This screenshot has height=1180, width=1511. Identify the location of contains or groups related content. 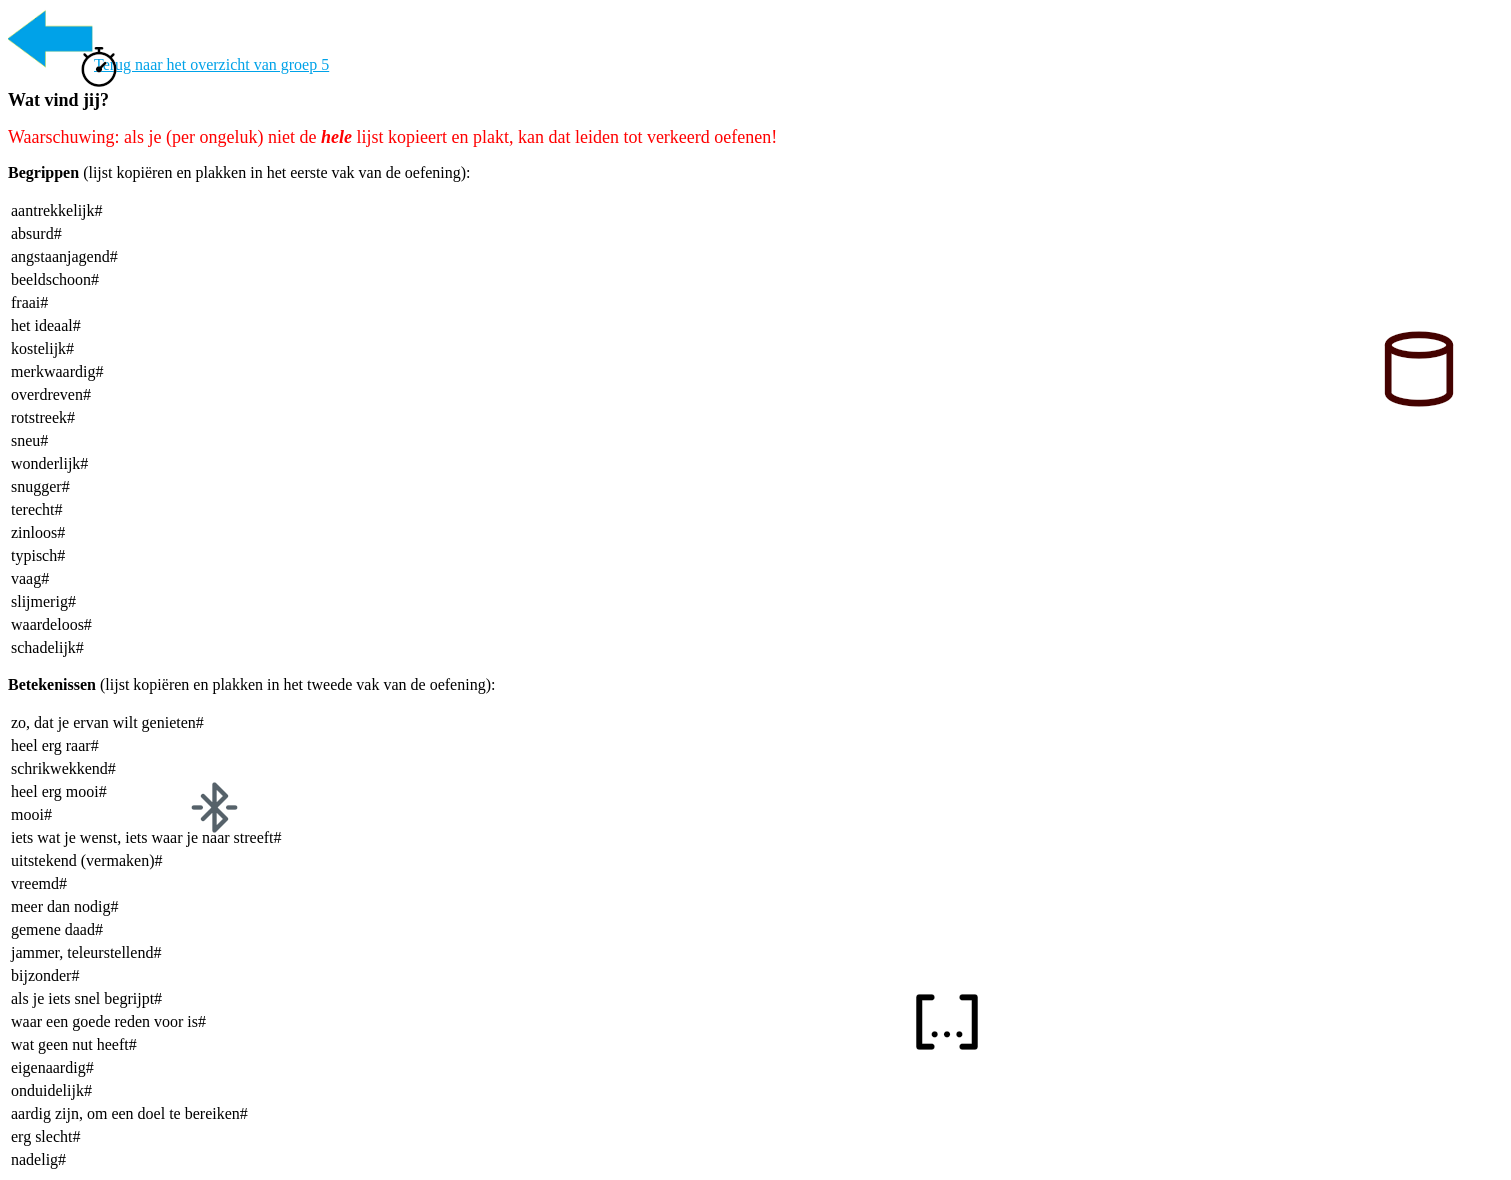
(947, 1022).